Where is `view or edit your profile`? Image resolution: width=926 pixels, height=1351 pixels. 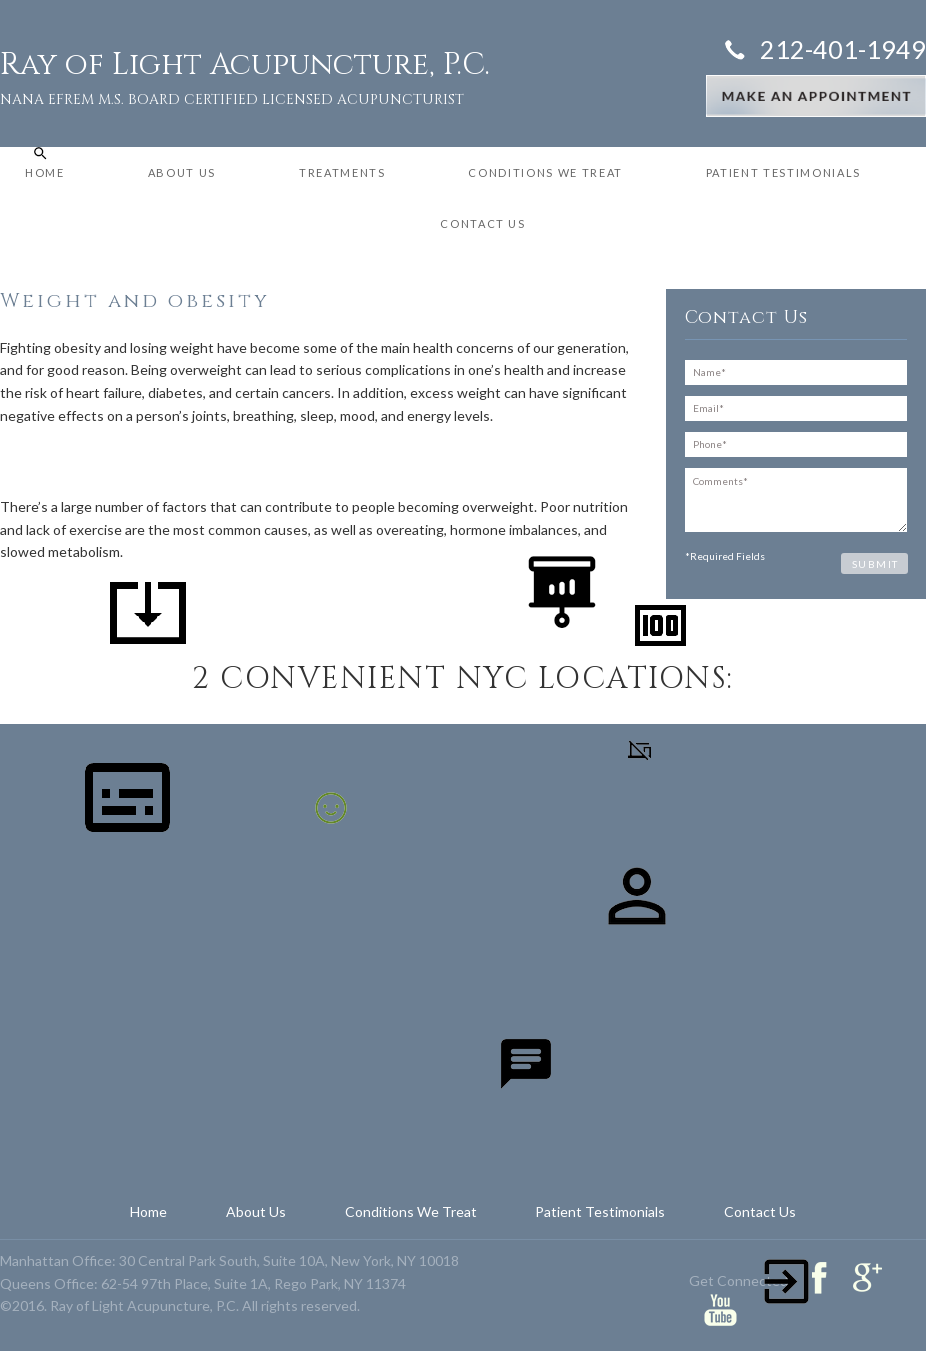
view or edit your profile is located at coordinates (637, 896).